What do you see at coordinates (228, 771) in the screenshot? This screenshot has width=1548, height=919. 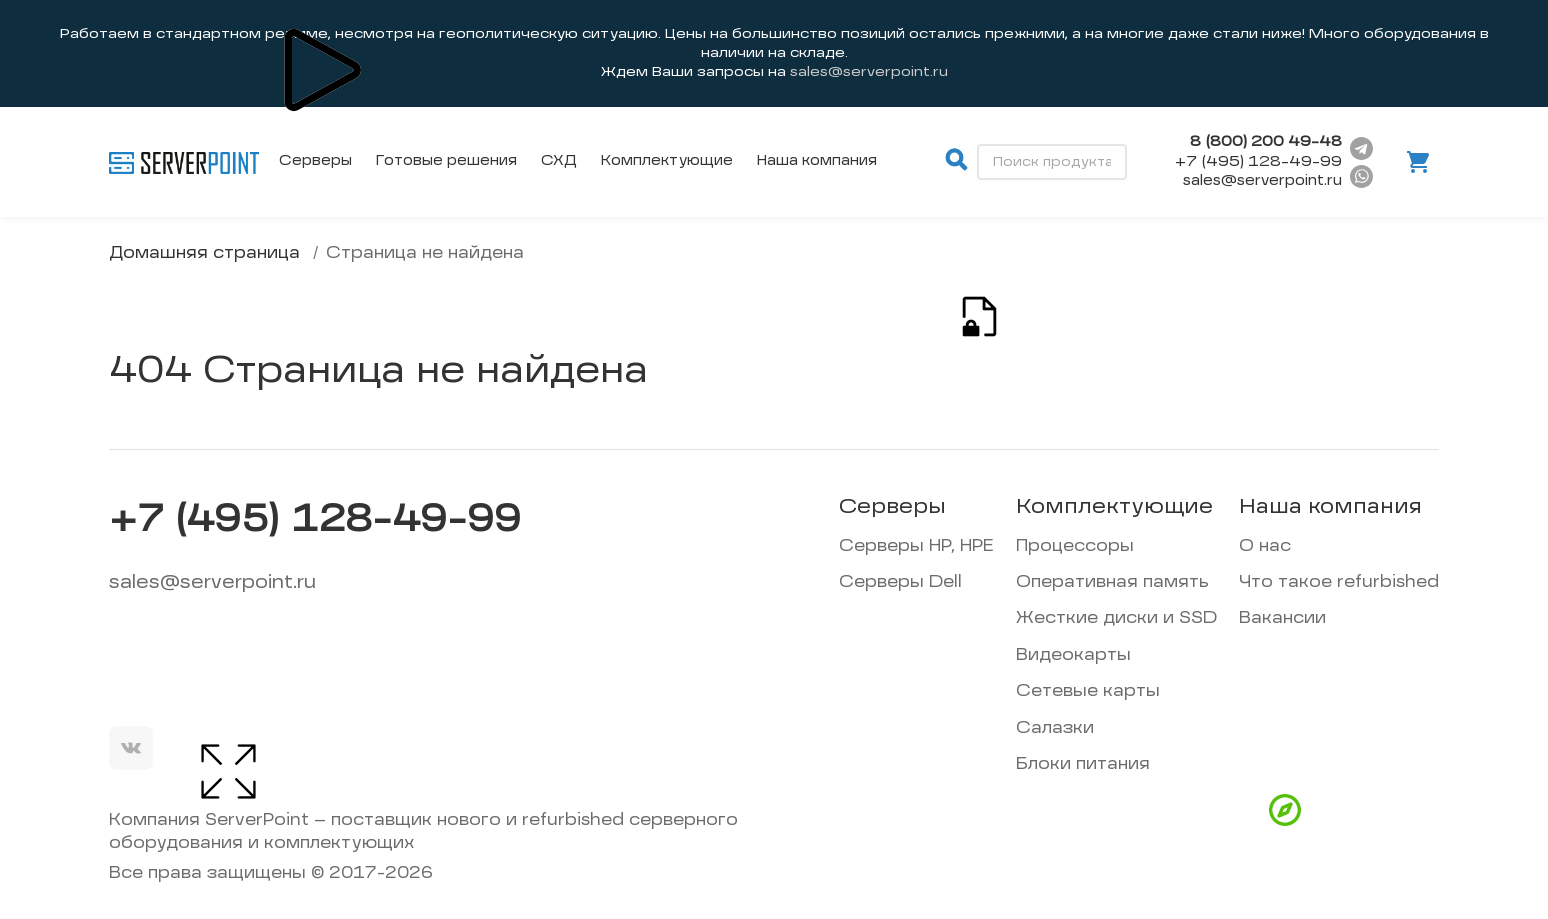 I see `expand to fullscreen mode` at bounding box center [228, 771].